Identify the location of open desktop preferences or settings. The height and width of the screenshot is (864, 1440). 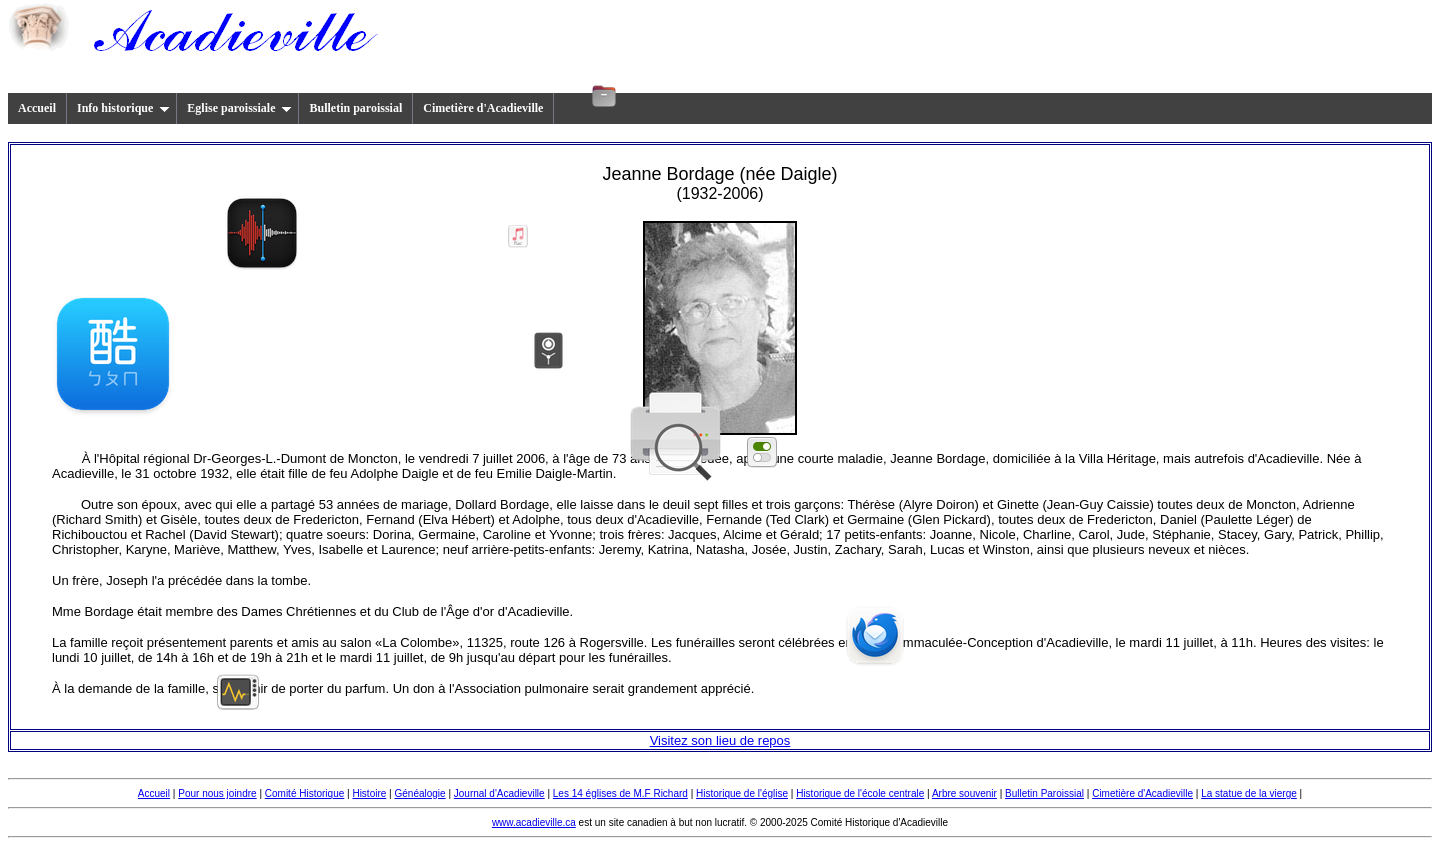
(762, 452).